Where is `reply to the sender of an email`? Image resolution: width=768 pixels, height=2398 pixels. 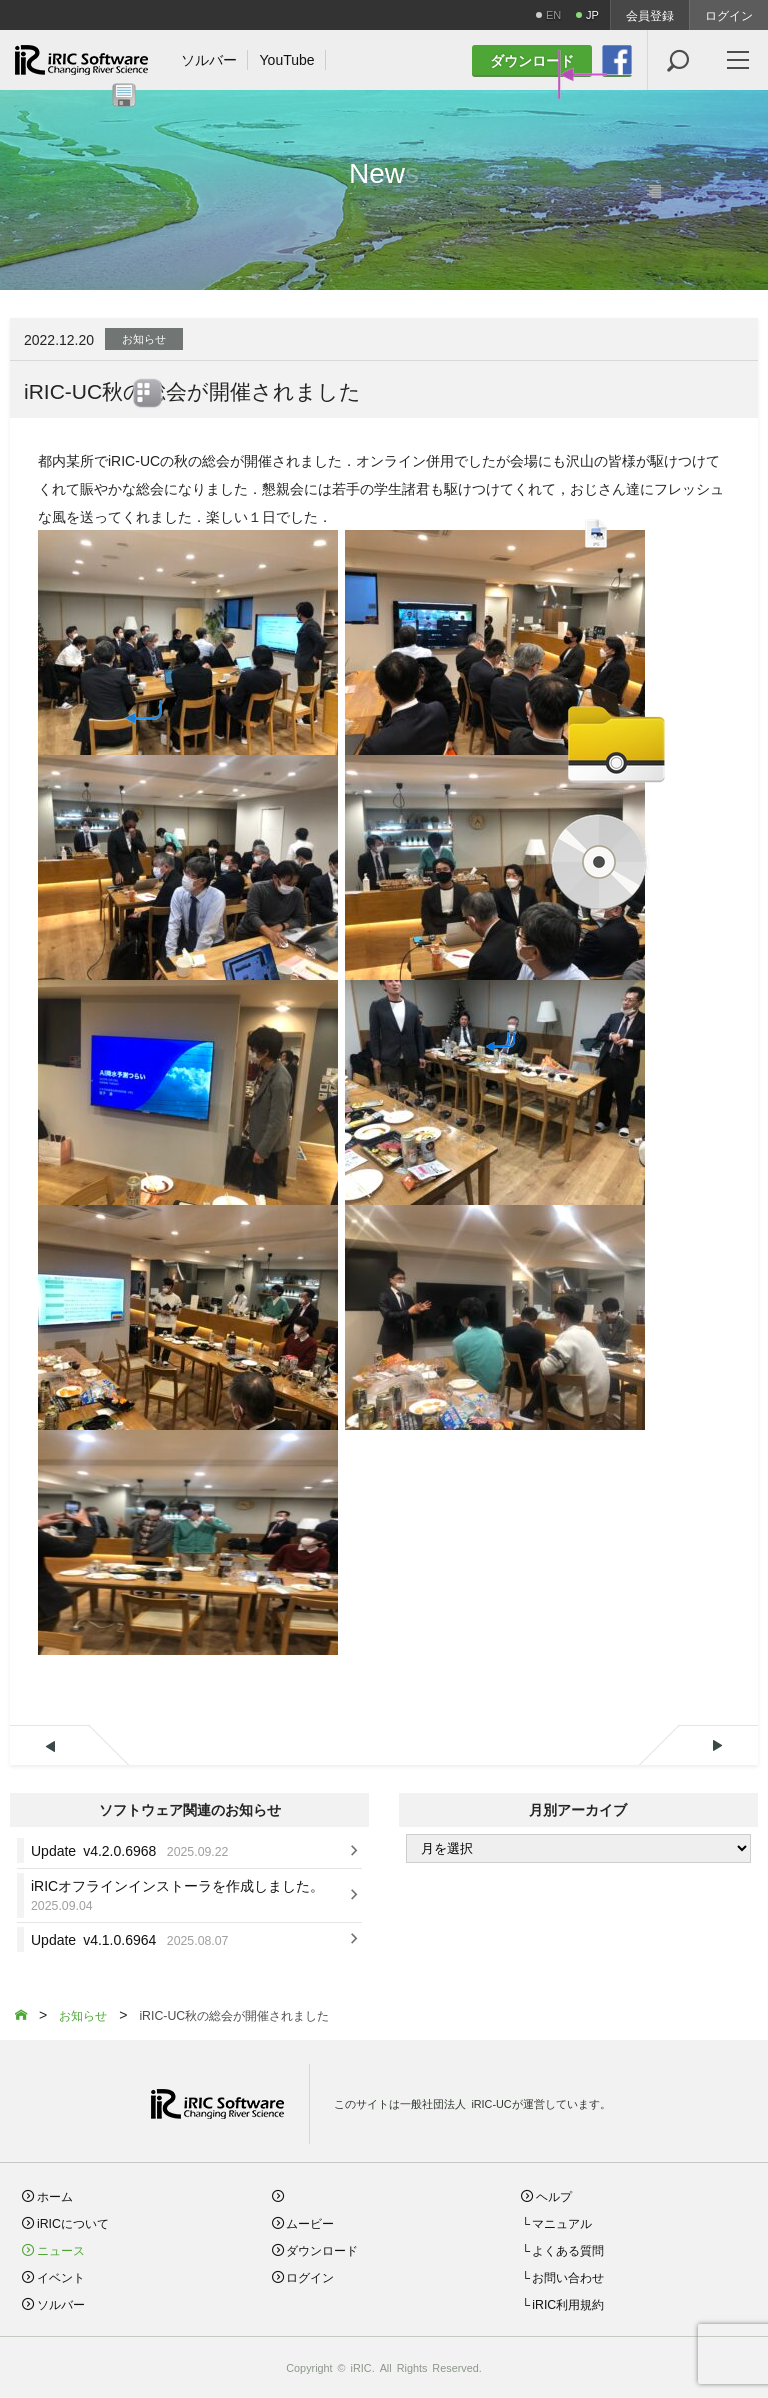 reply to the sender of an email is located at coordinates (143, 710).